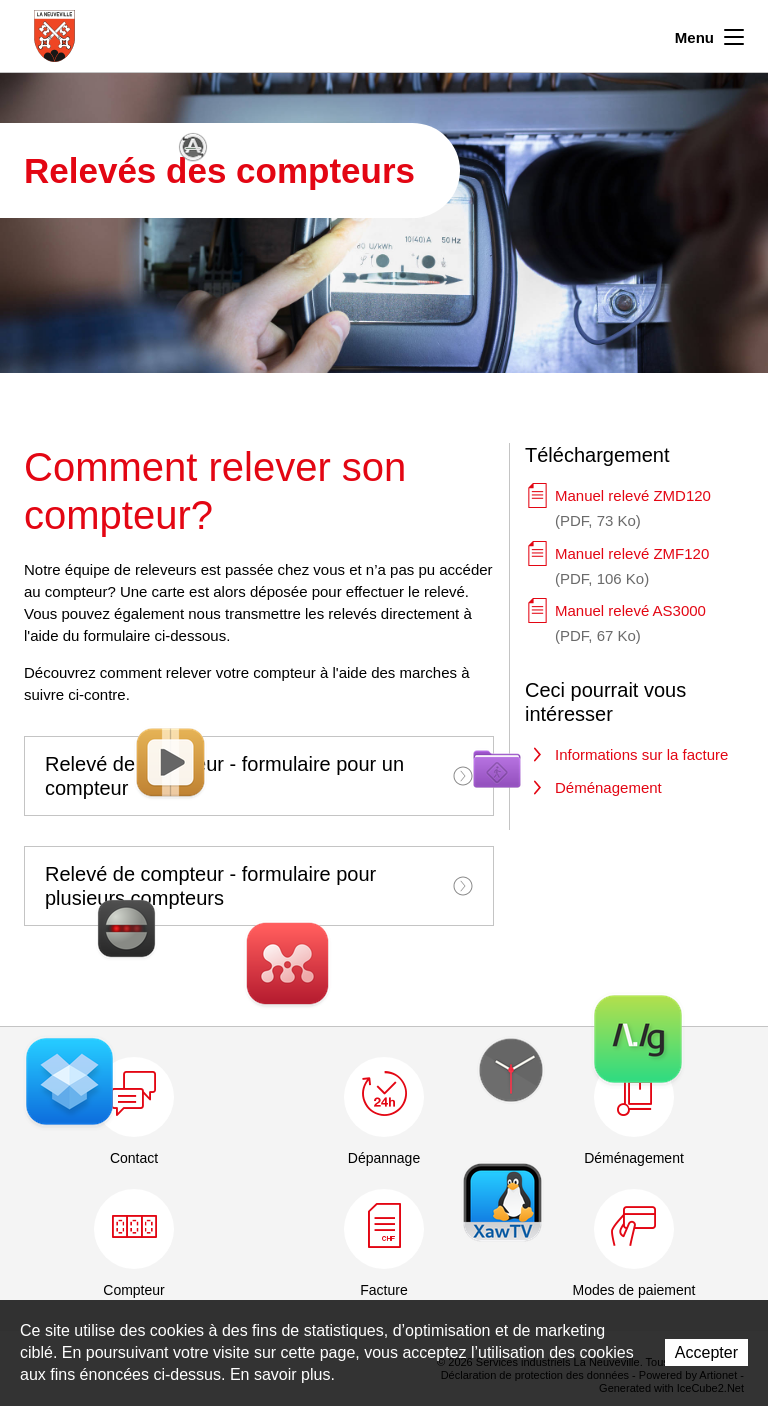  What do you see at coordinates (287, 963) in the screenshot?
I see `open mendeley desktop reference manager` at bounding box center [287, 963].